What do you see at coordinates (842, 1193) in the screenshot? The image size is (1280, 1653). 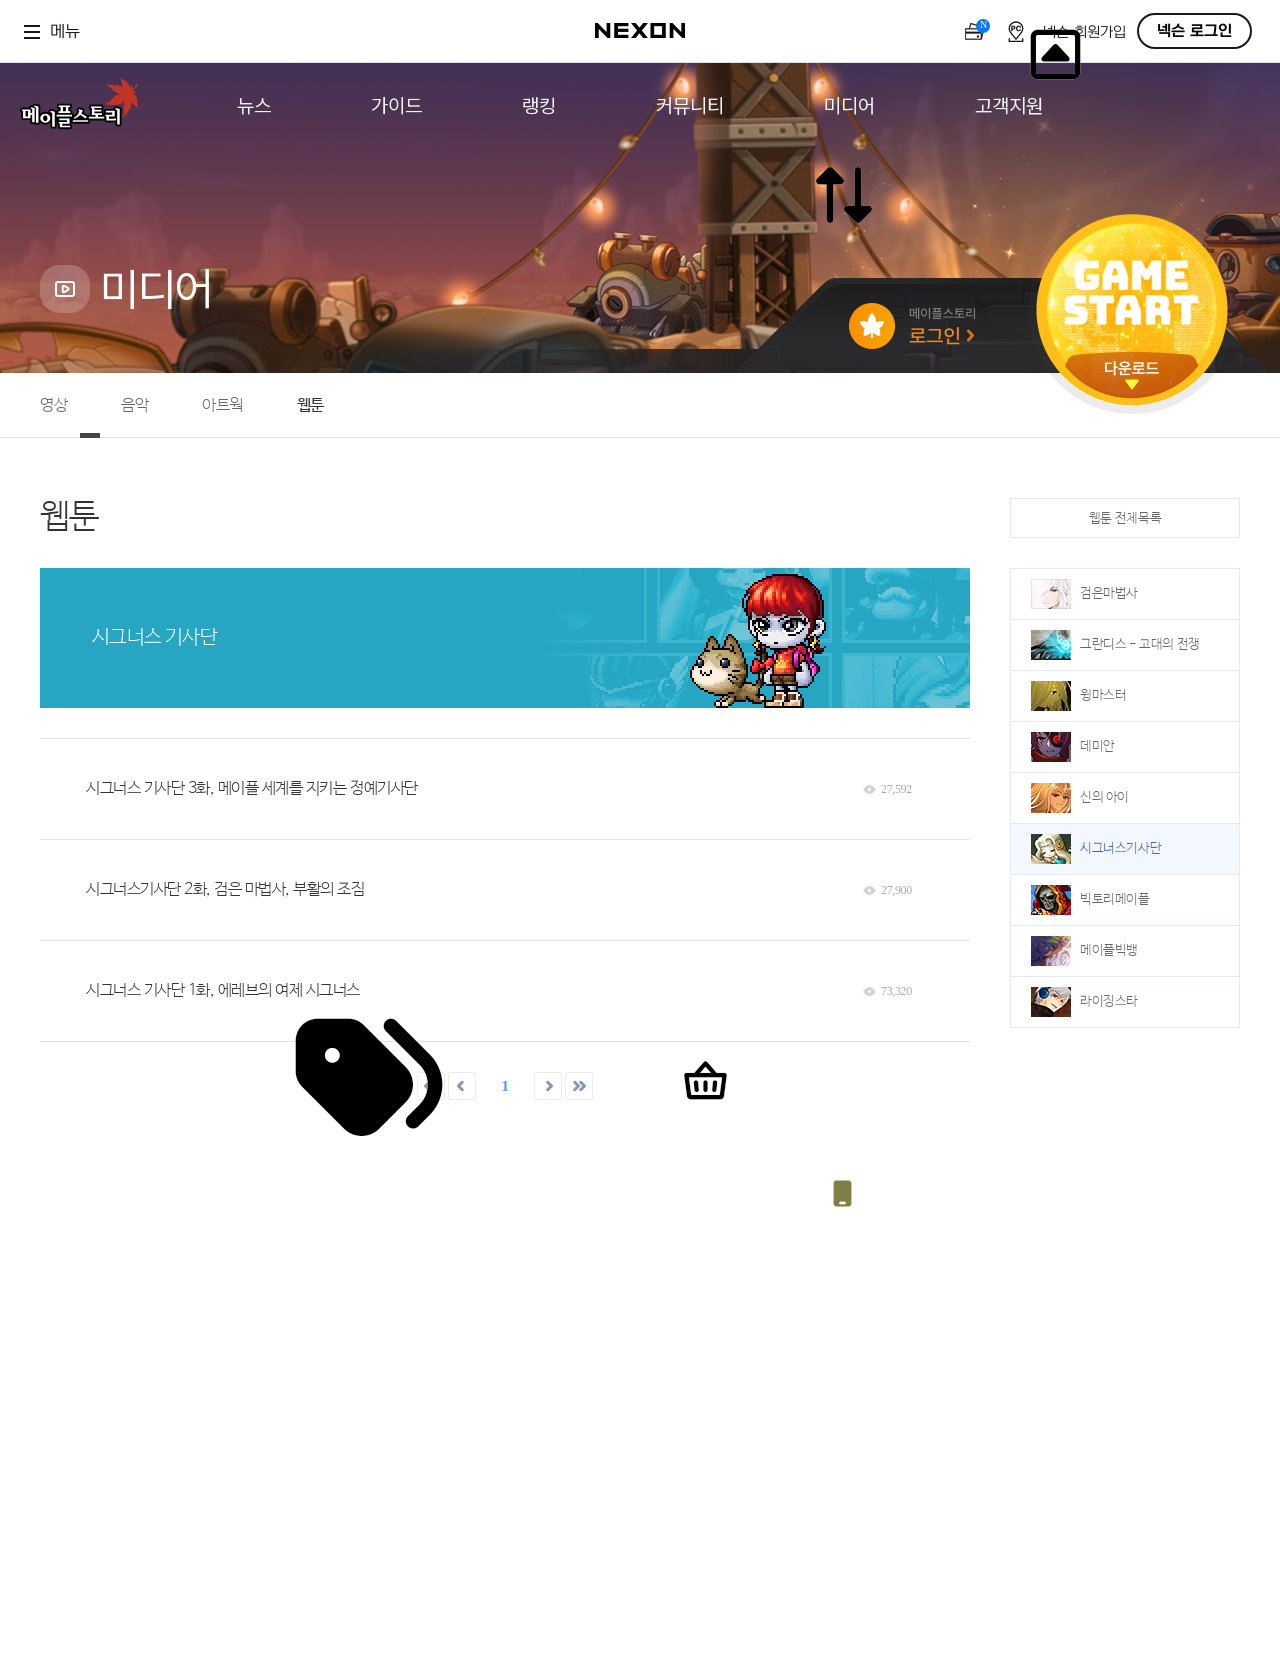 I see `indicates mobile device or smartphone` at bounding box center [842, 1193].